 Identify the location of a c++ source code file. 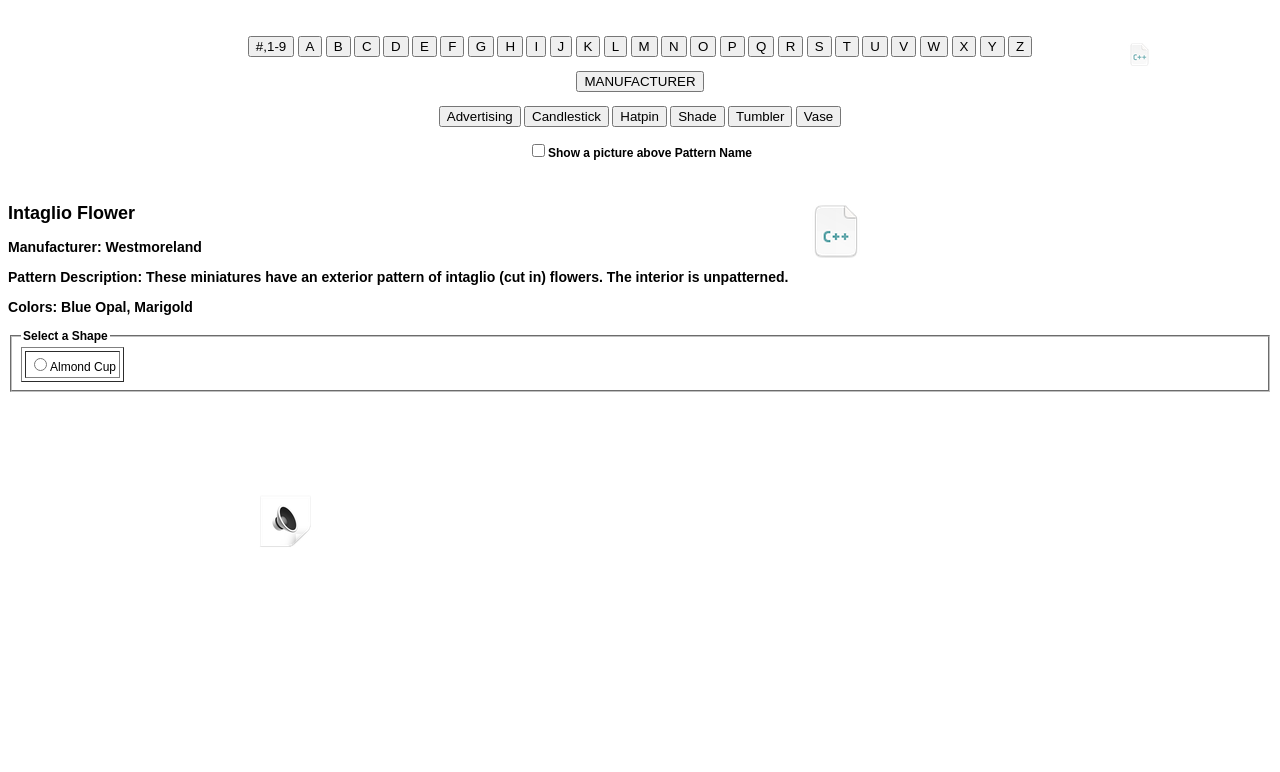
(836, 231).